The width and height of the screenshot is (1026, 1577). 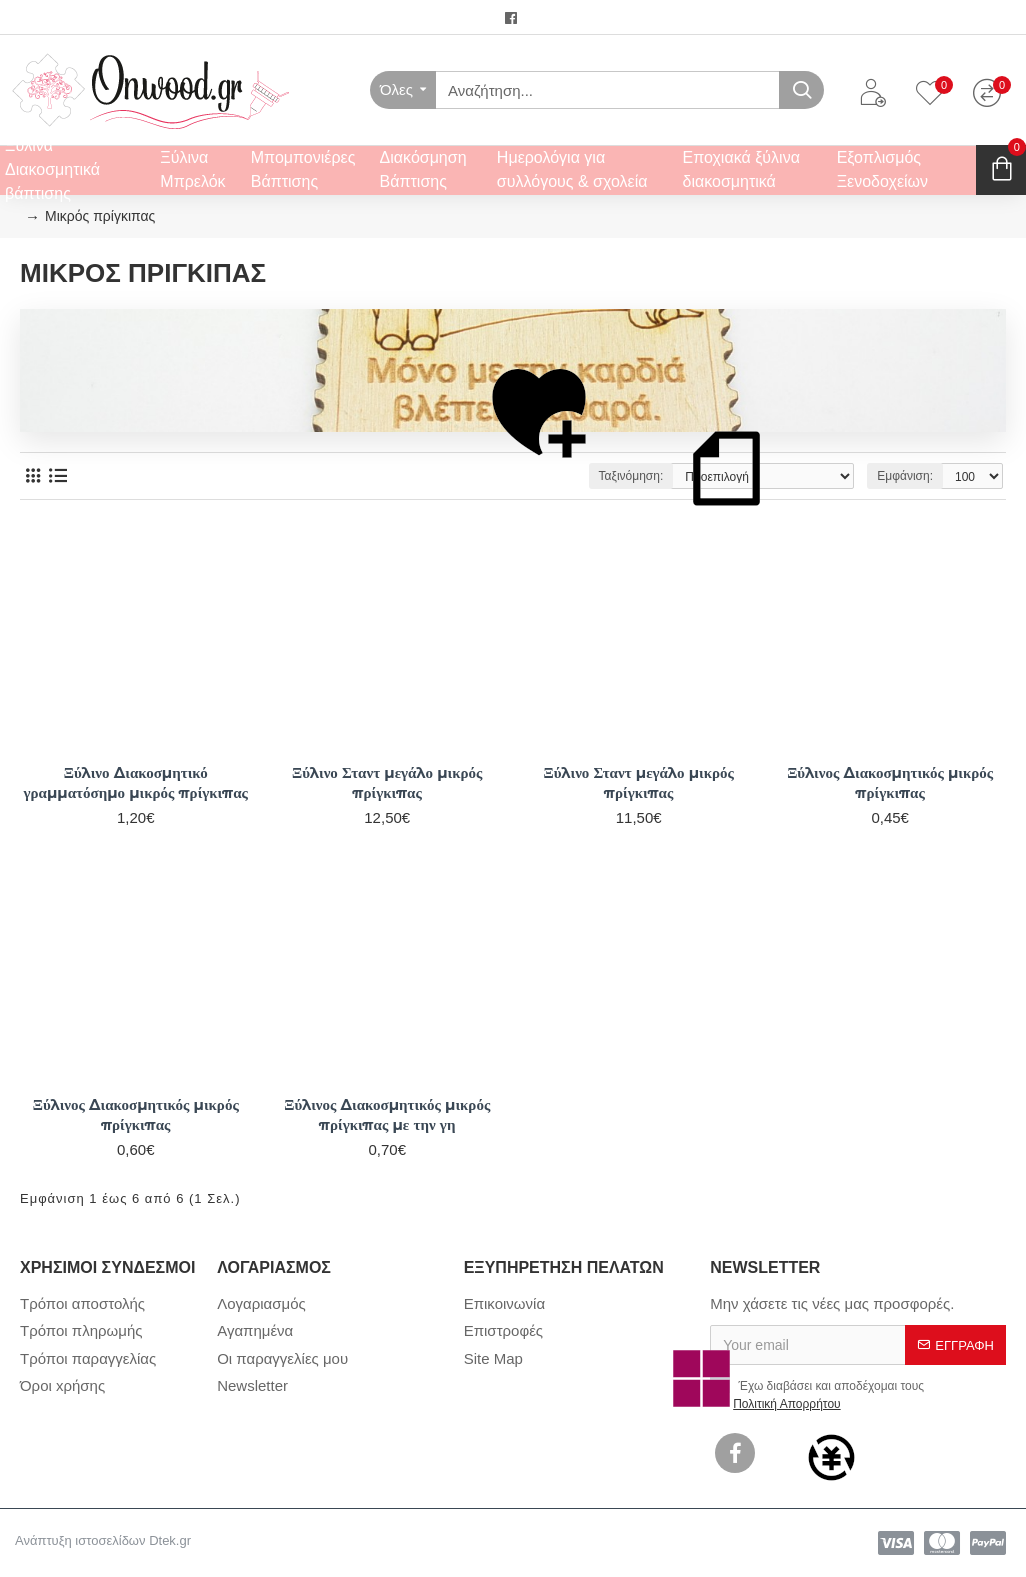 What do you see at coordinates (726, 468) in the screenshot?
I see `view or open a document` at bounding box center [726, 468].